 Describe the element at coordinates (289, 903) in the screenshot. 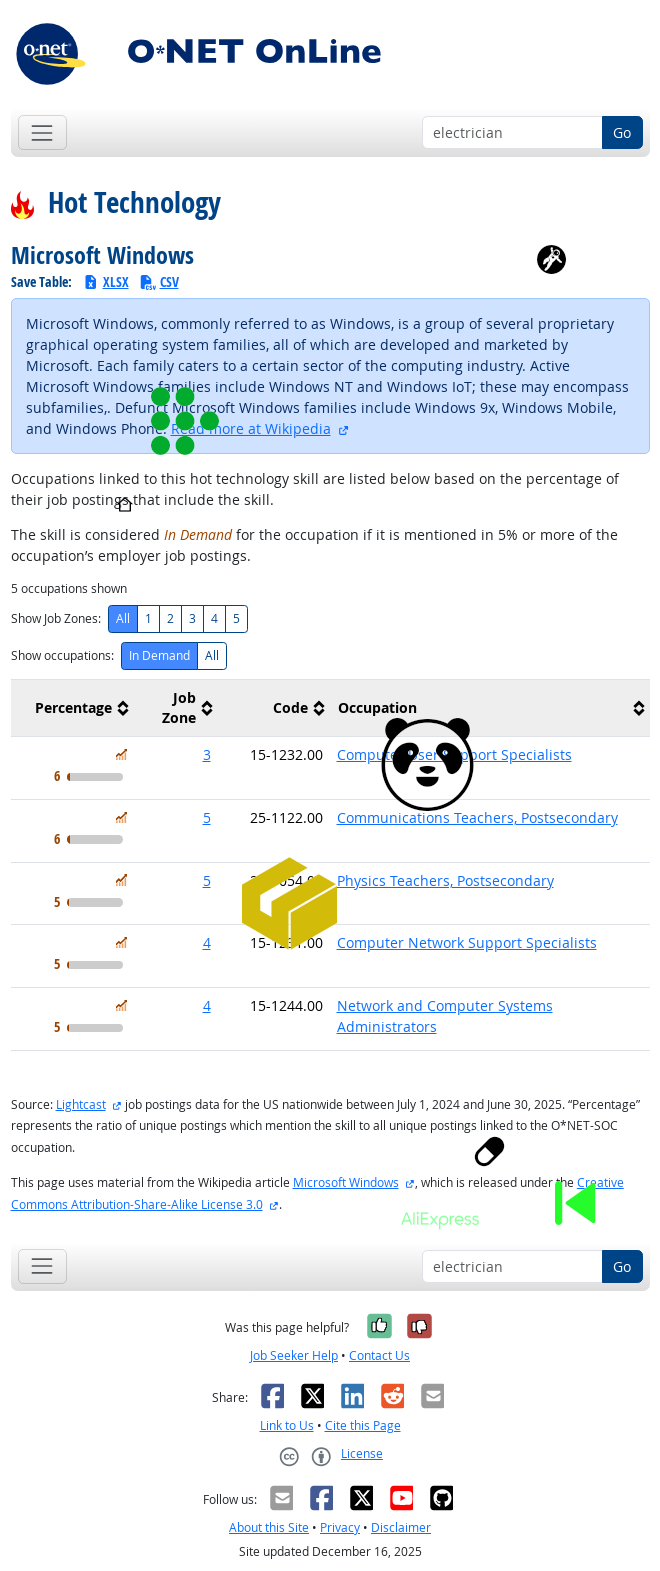

I see `git large file storage logo` at that location.